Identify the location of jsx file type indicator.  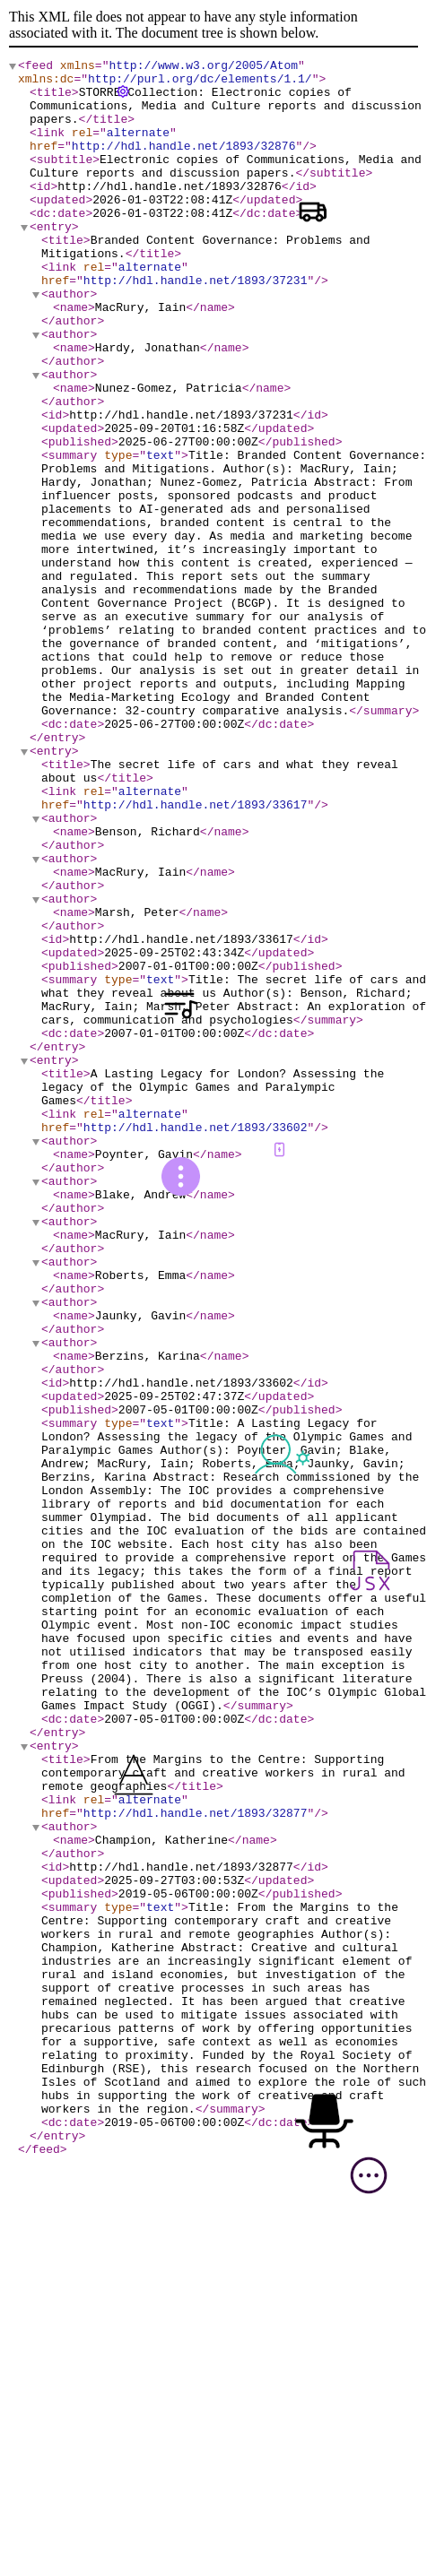
(371, 1572).